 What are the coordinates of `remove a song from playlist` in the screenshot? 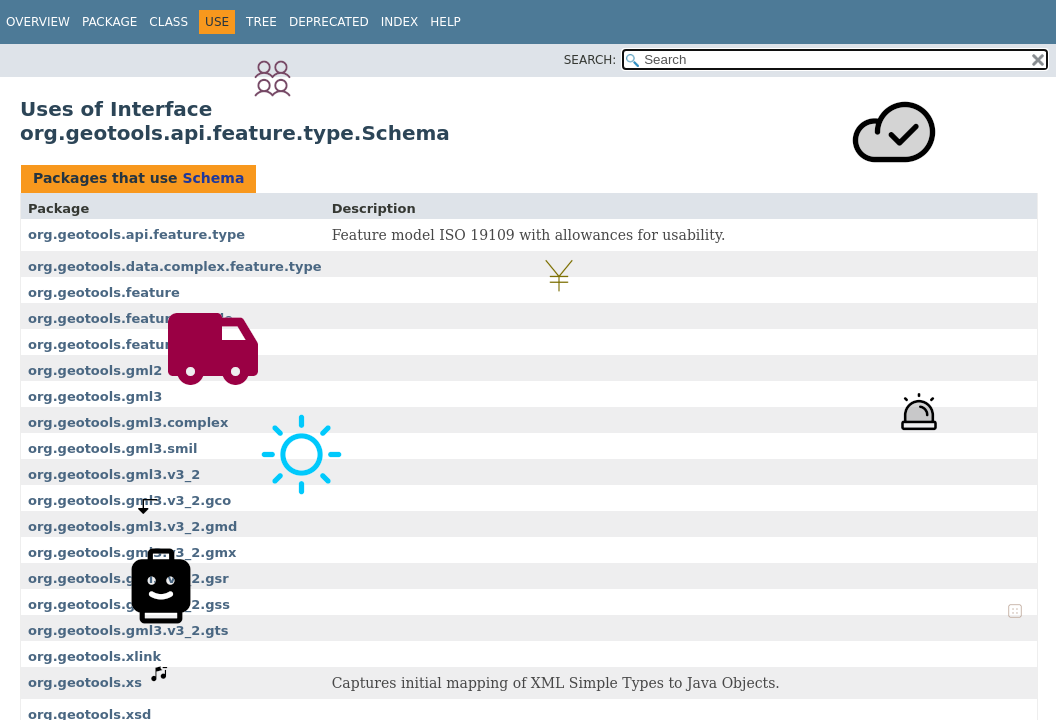 It's located at (159, 673).